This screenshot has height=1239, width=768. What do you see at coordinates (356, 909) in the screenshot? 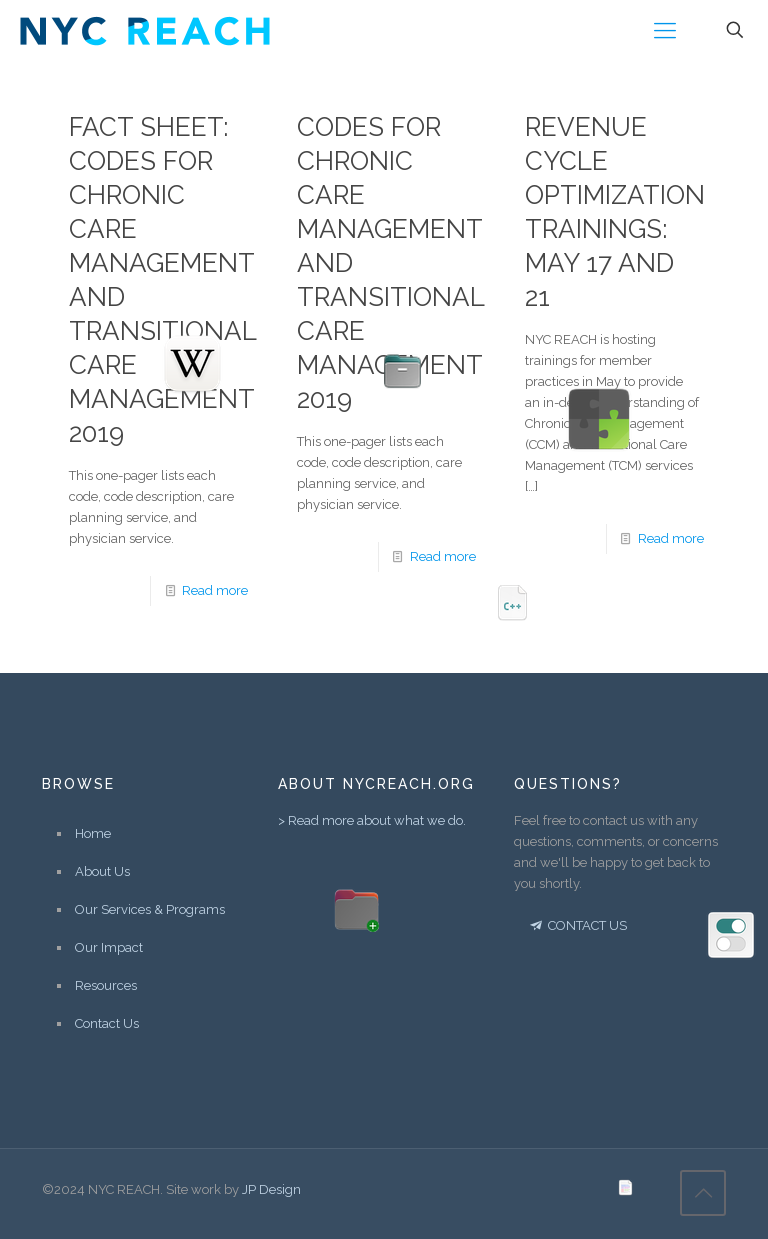
I see `create a new folder` at bounding box center [356, 909].